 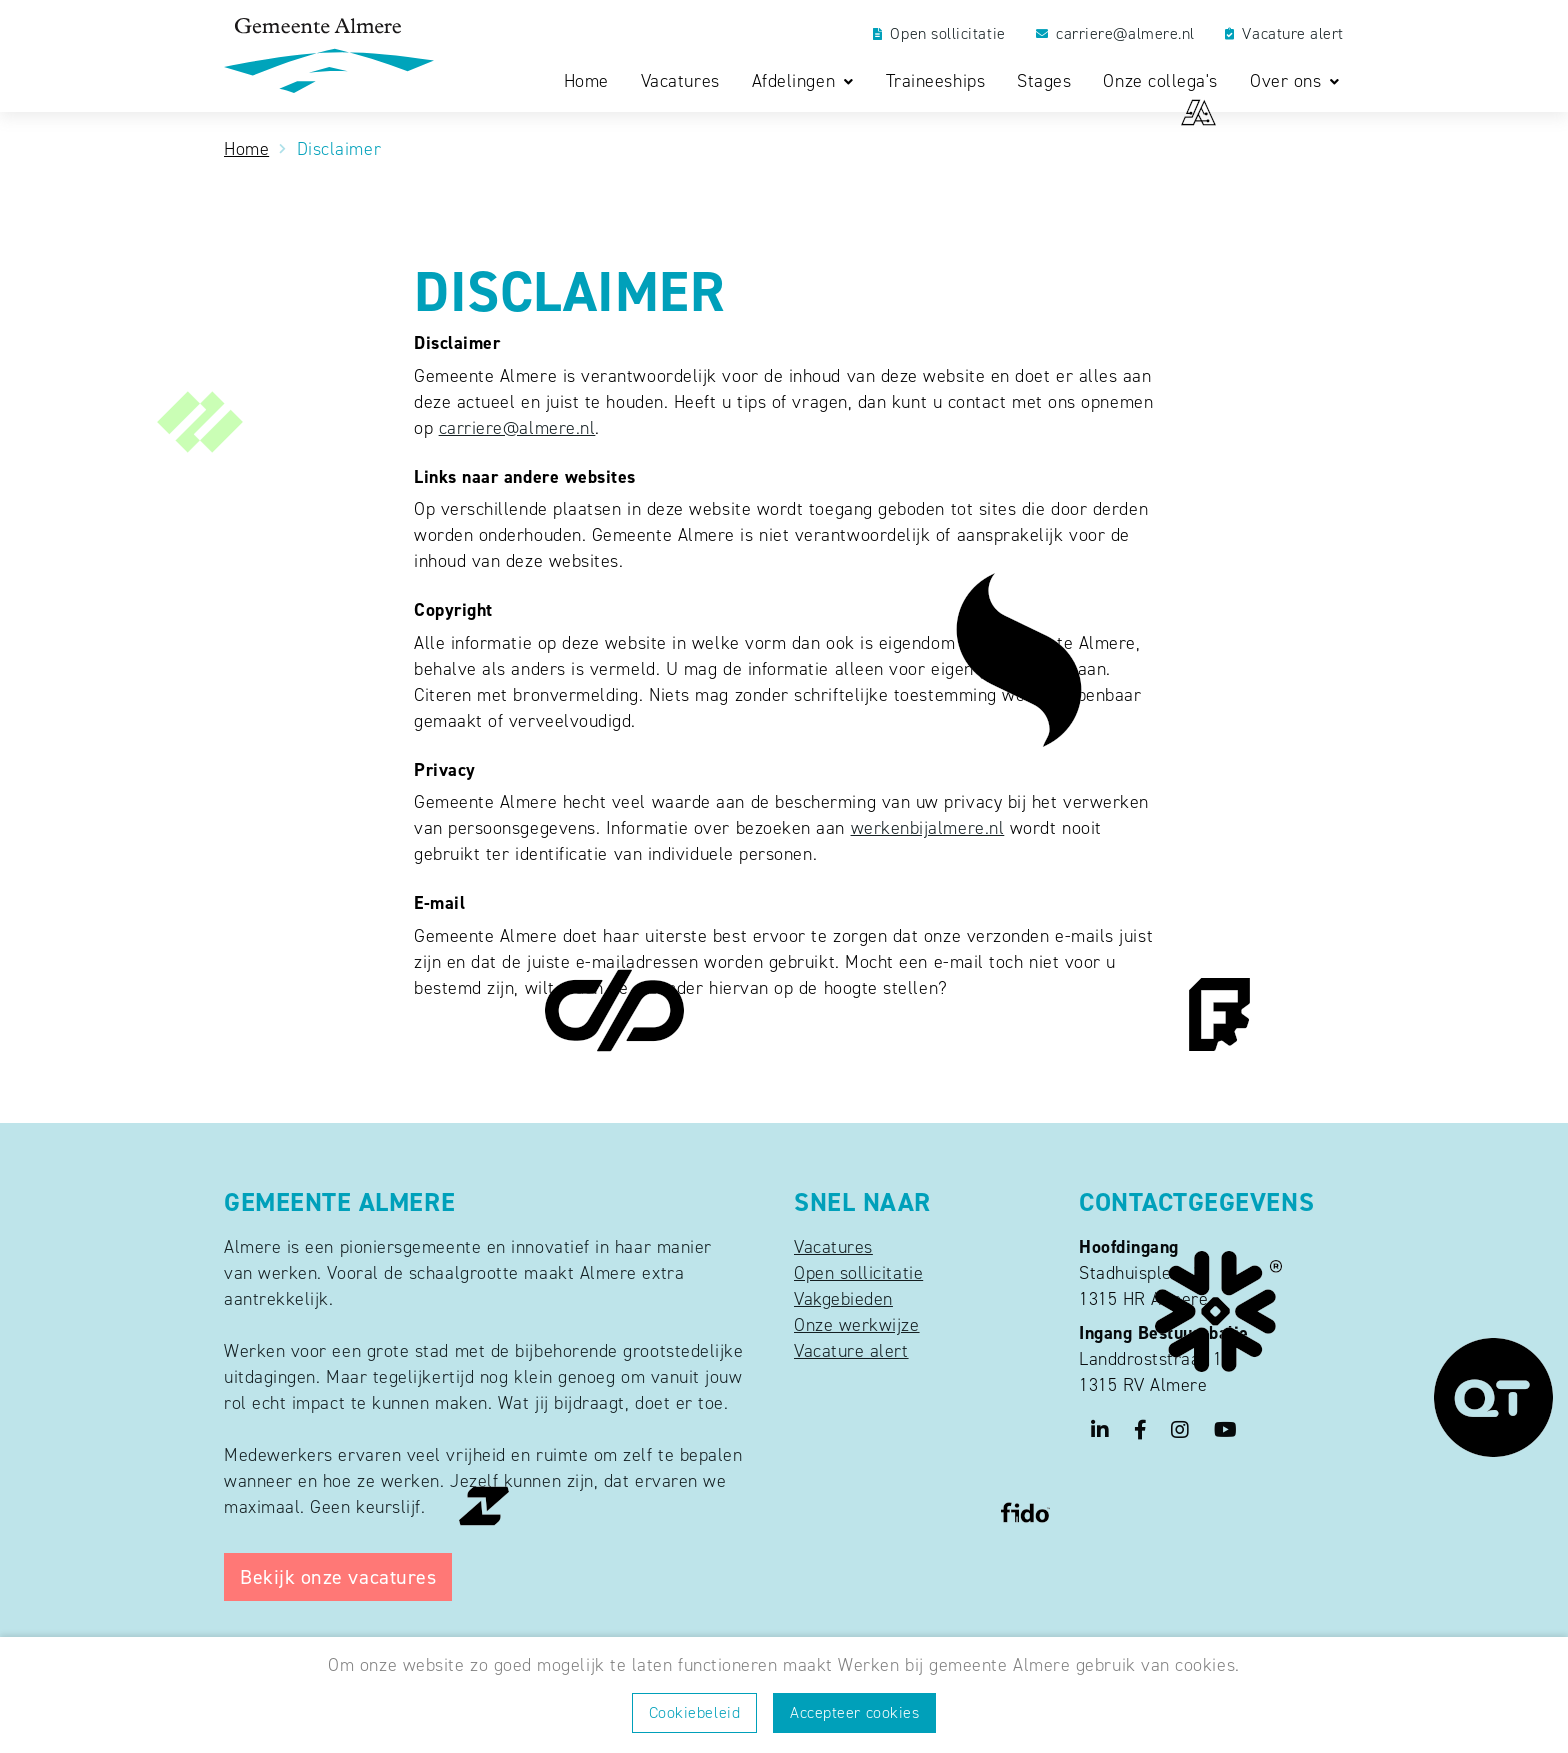 I want to click on sencha framework branding logo, so click(x=1019, y=660).